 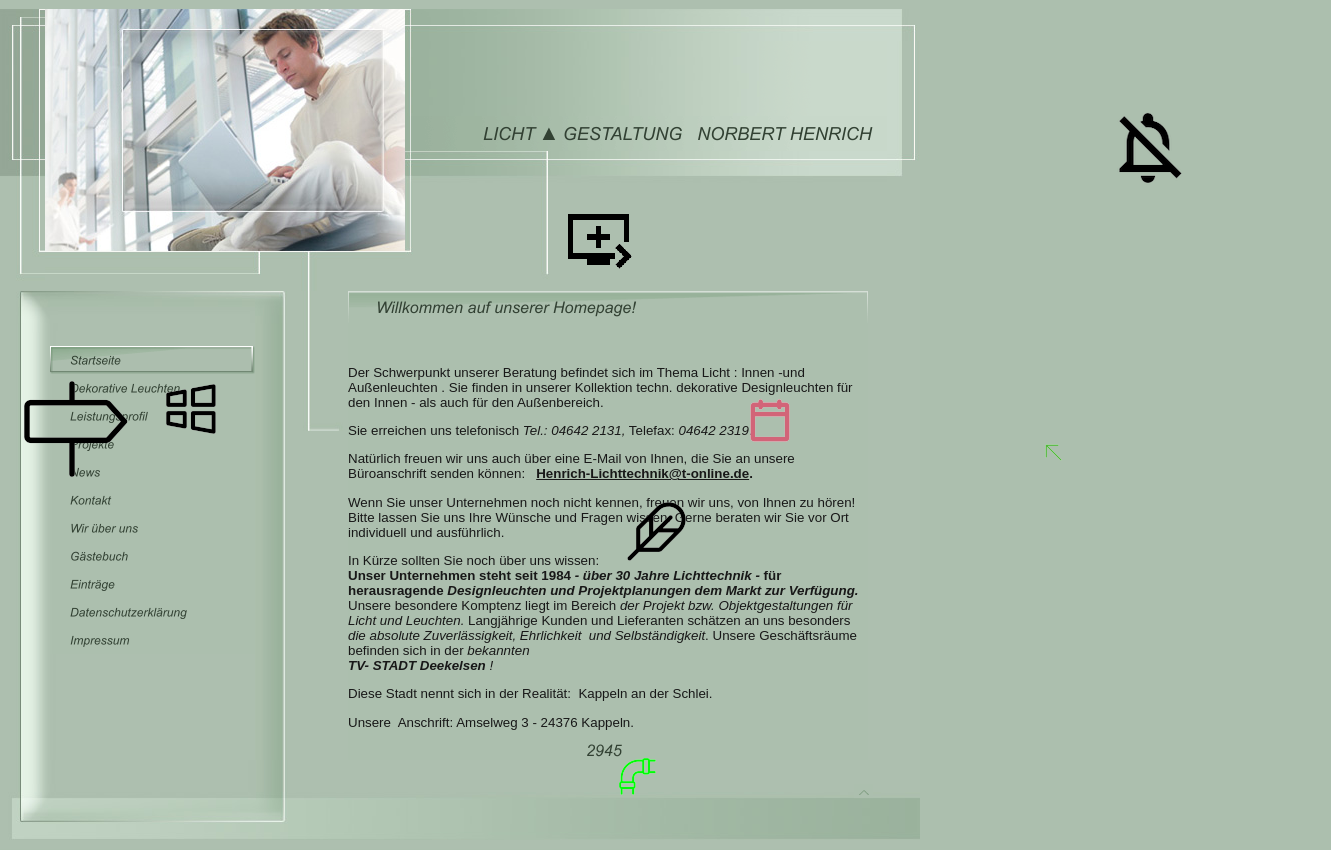 I want to click on represents plumbing or pipeline functionality, so click(x=636, y=775).